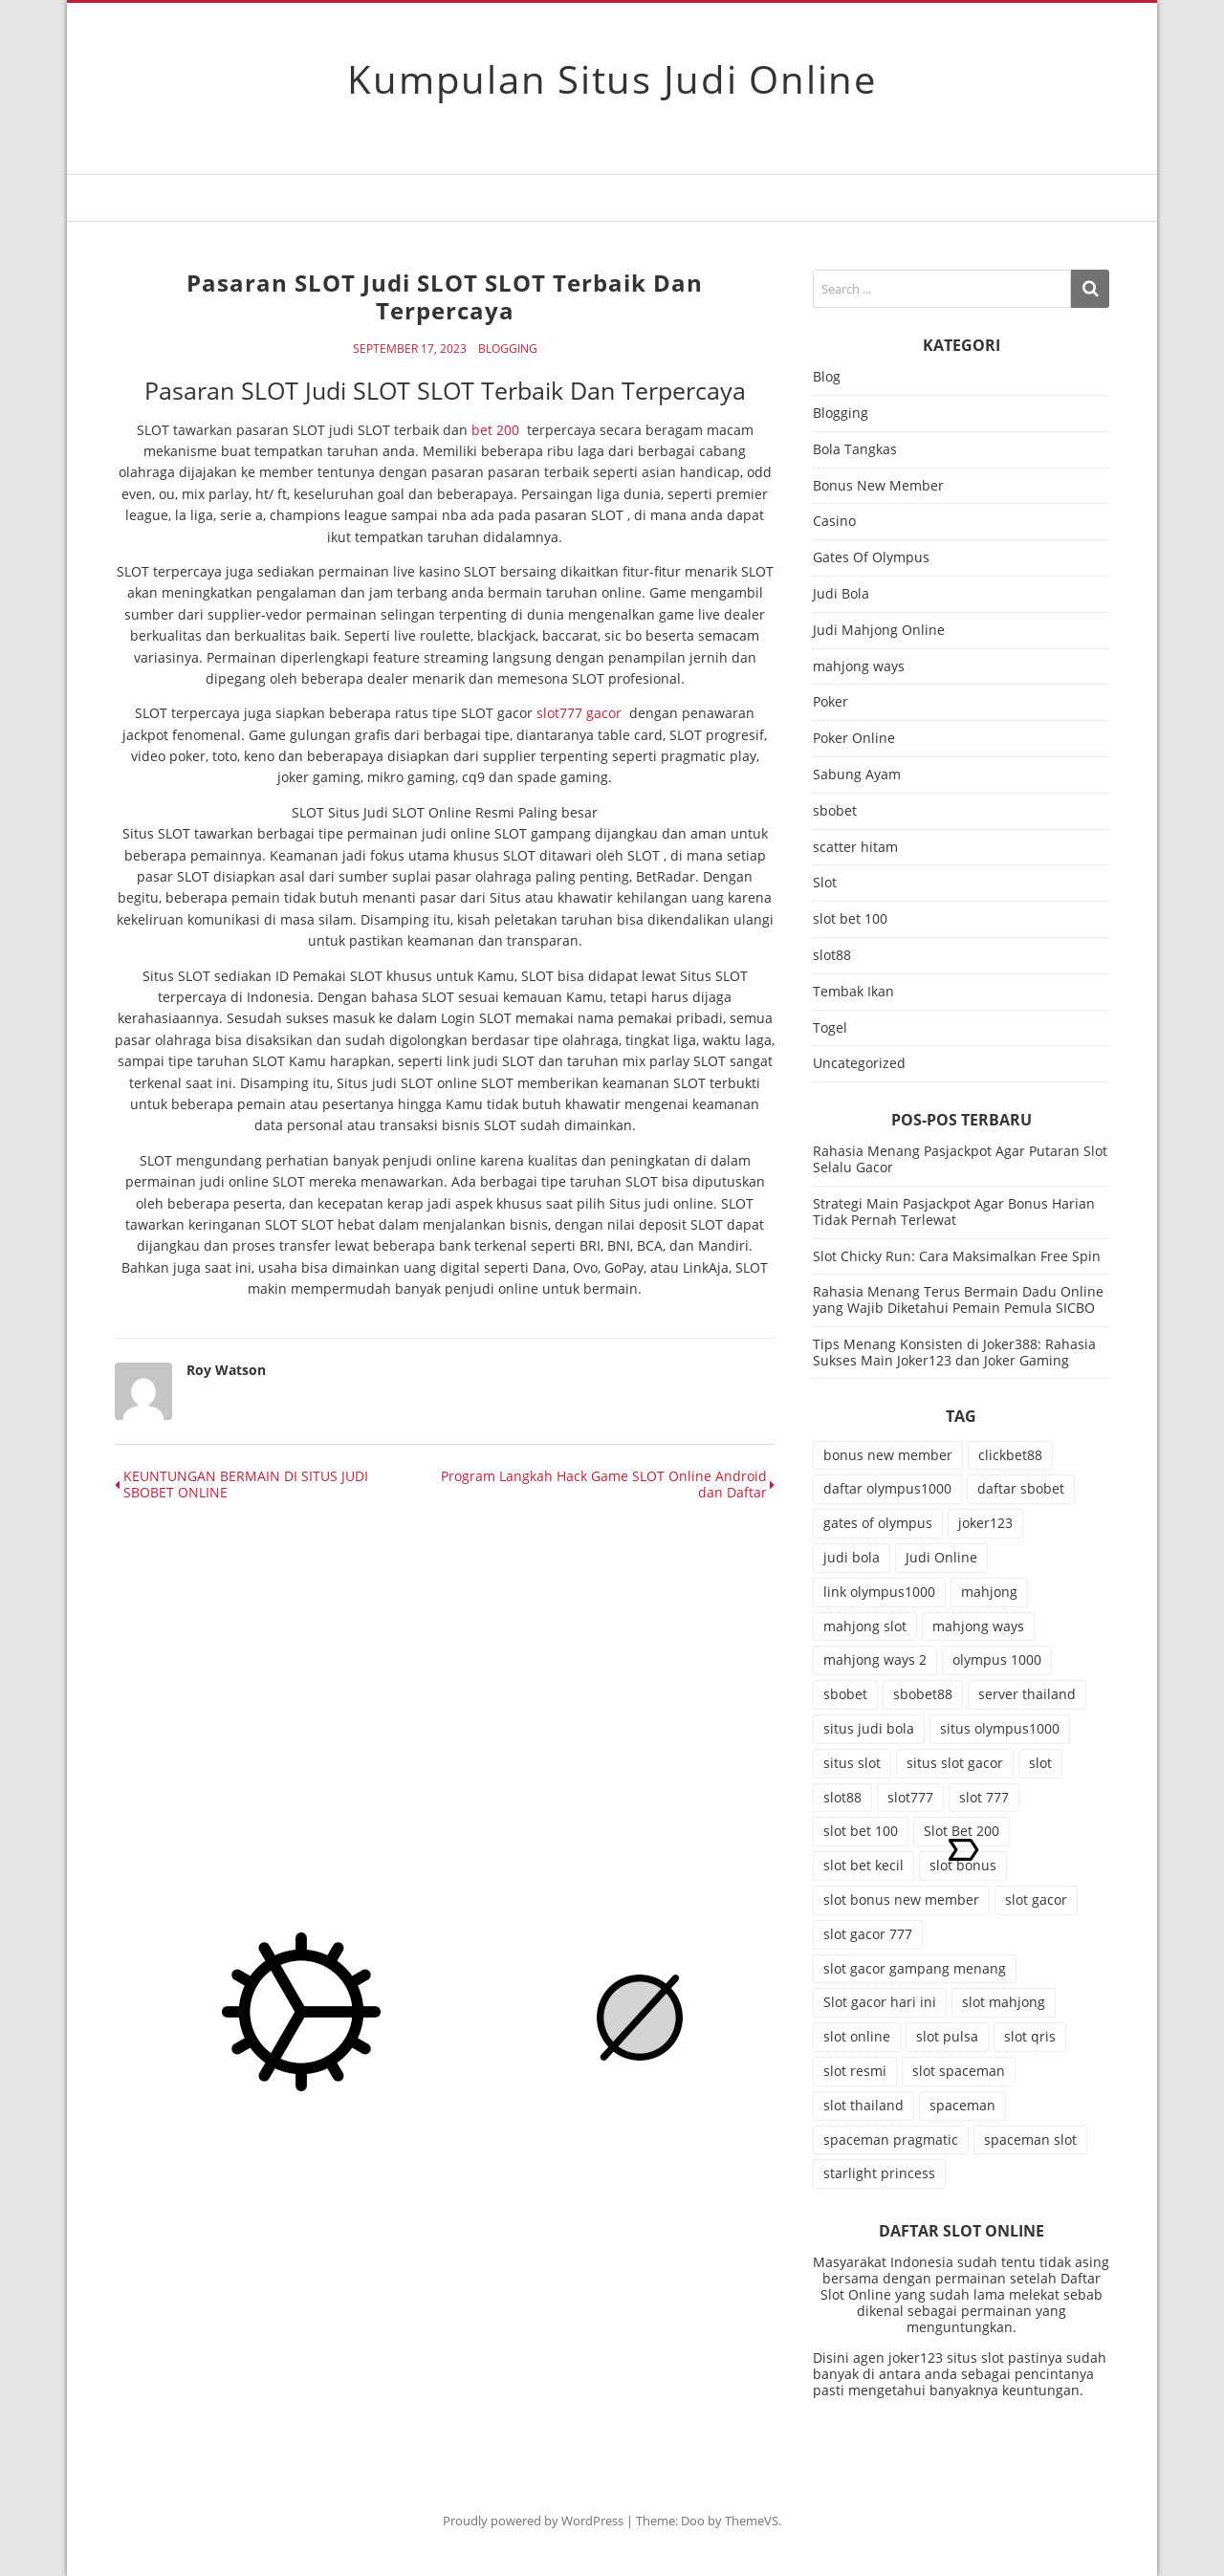  I want to click on access settings or preferences, so click(301, 2012).